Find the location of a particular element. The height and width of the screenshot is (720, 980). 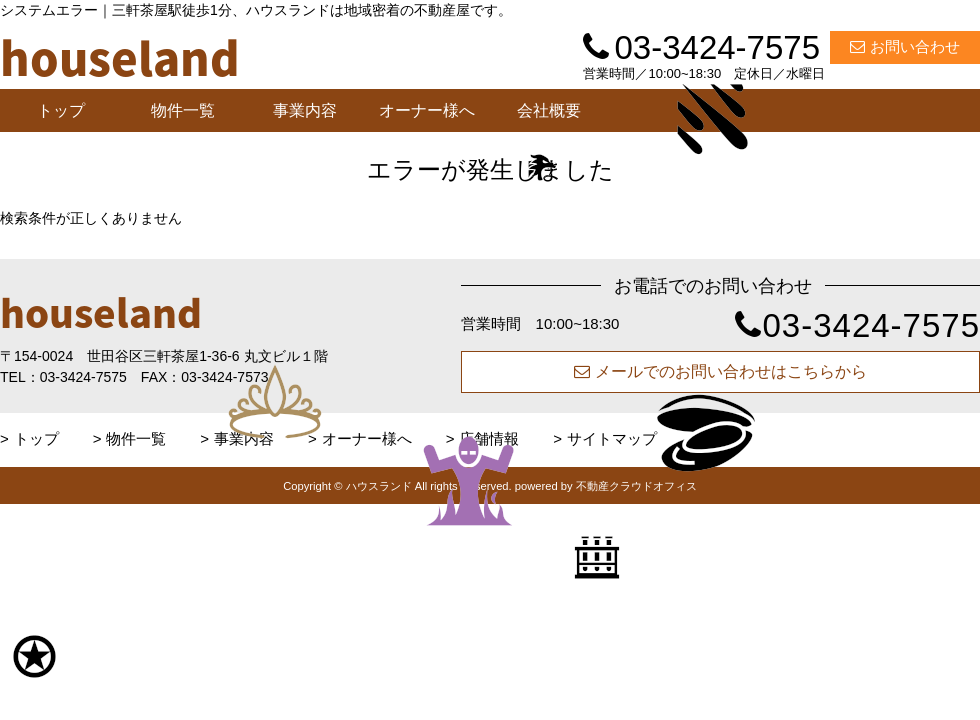

access laboratory or science features is located at coordinates (597, 557).